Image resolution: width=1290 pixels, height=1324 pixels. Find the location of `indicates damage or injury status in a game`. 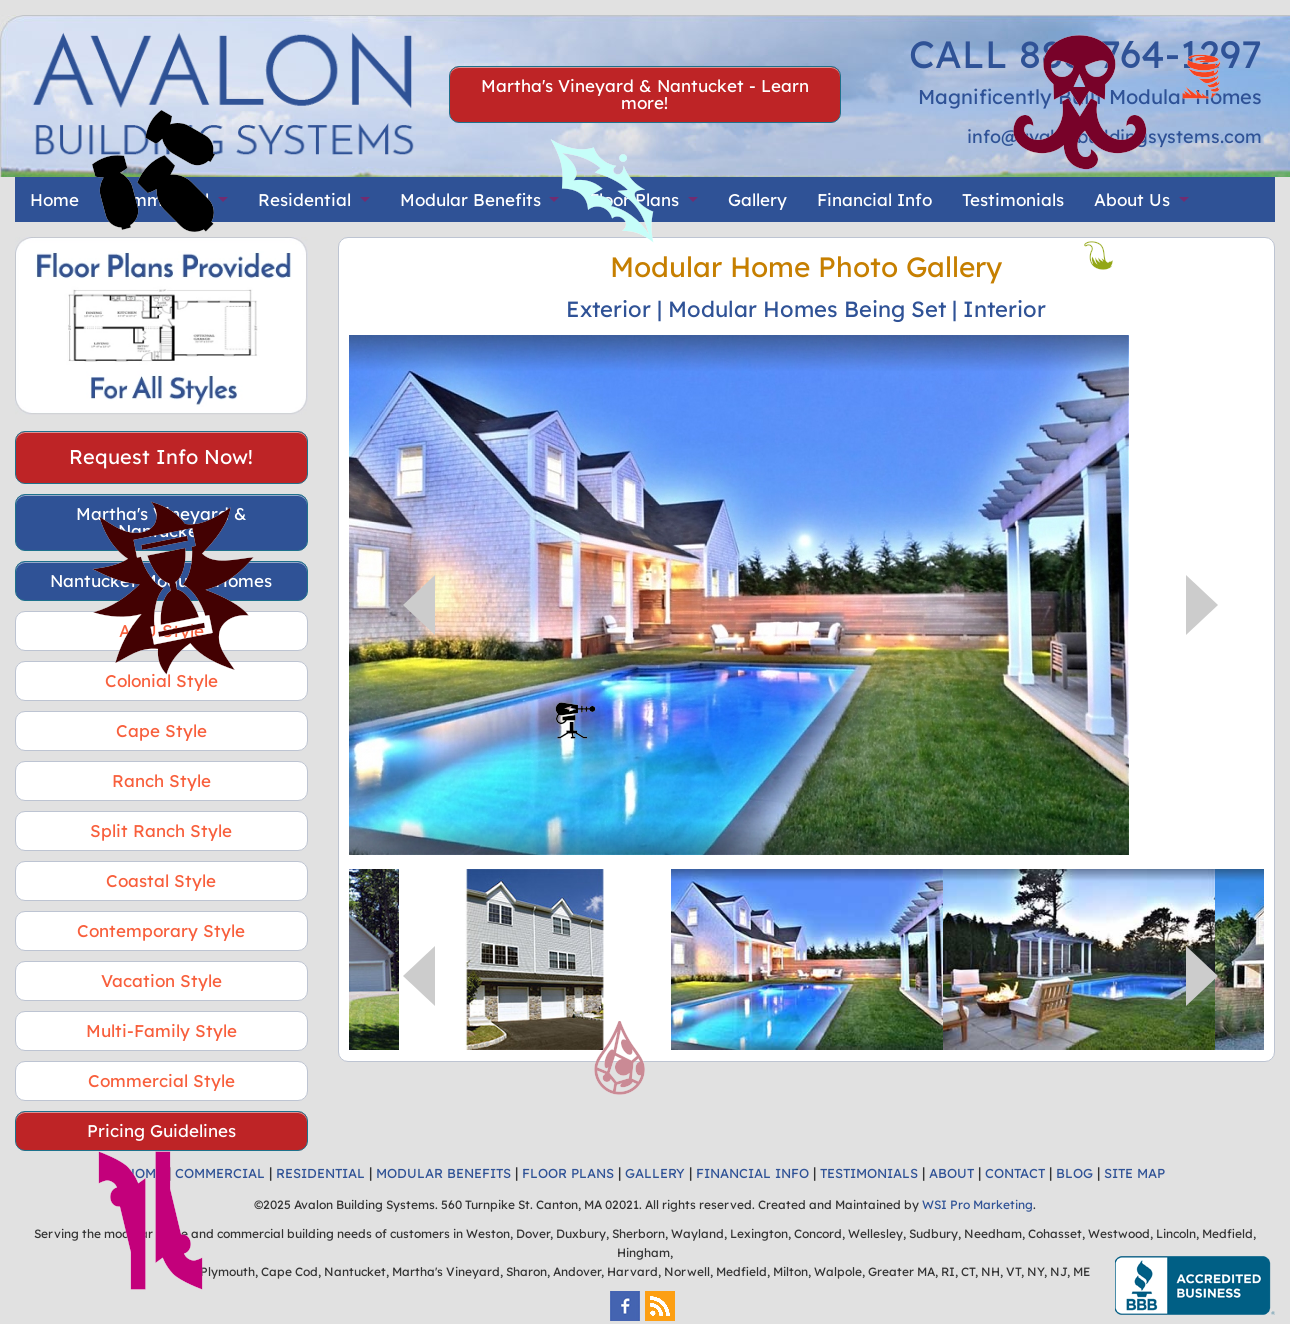

indicates damage or injury status in a game is located at coordinates (601, 190).